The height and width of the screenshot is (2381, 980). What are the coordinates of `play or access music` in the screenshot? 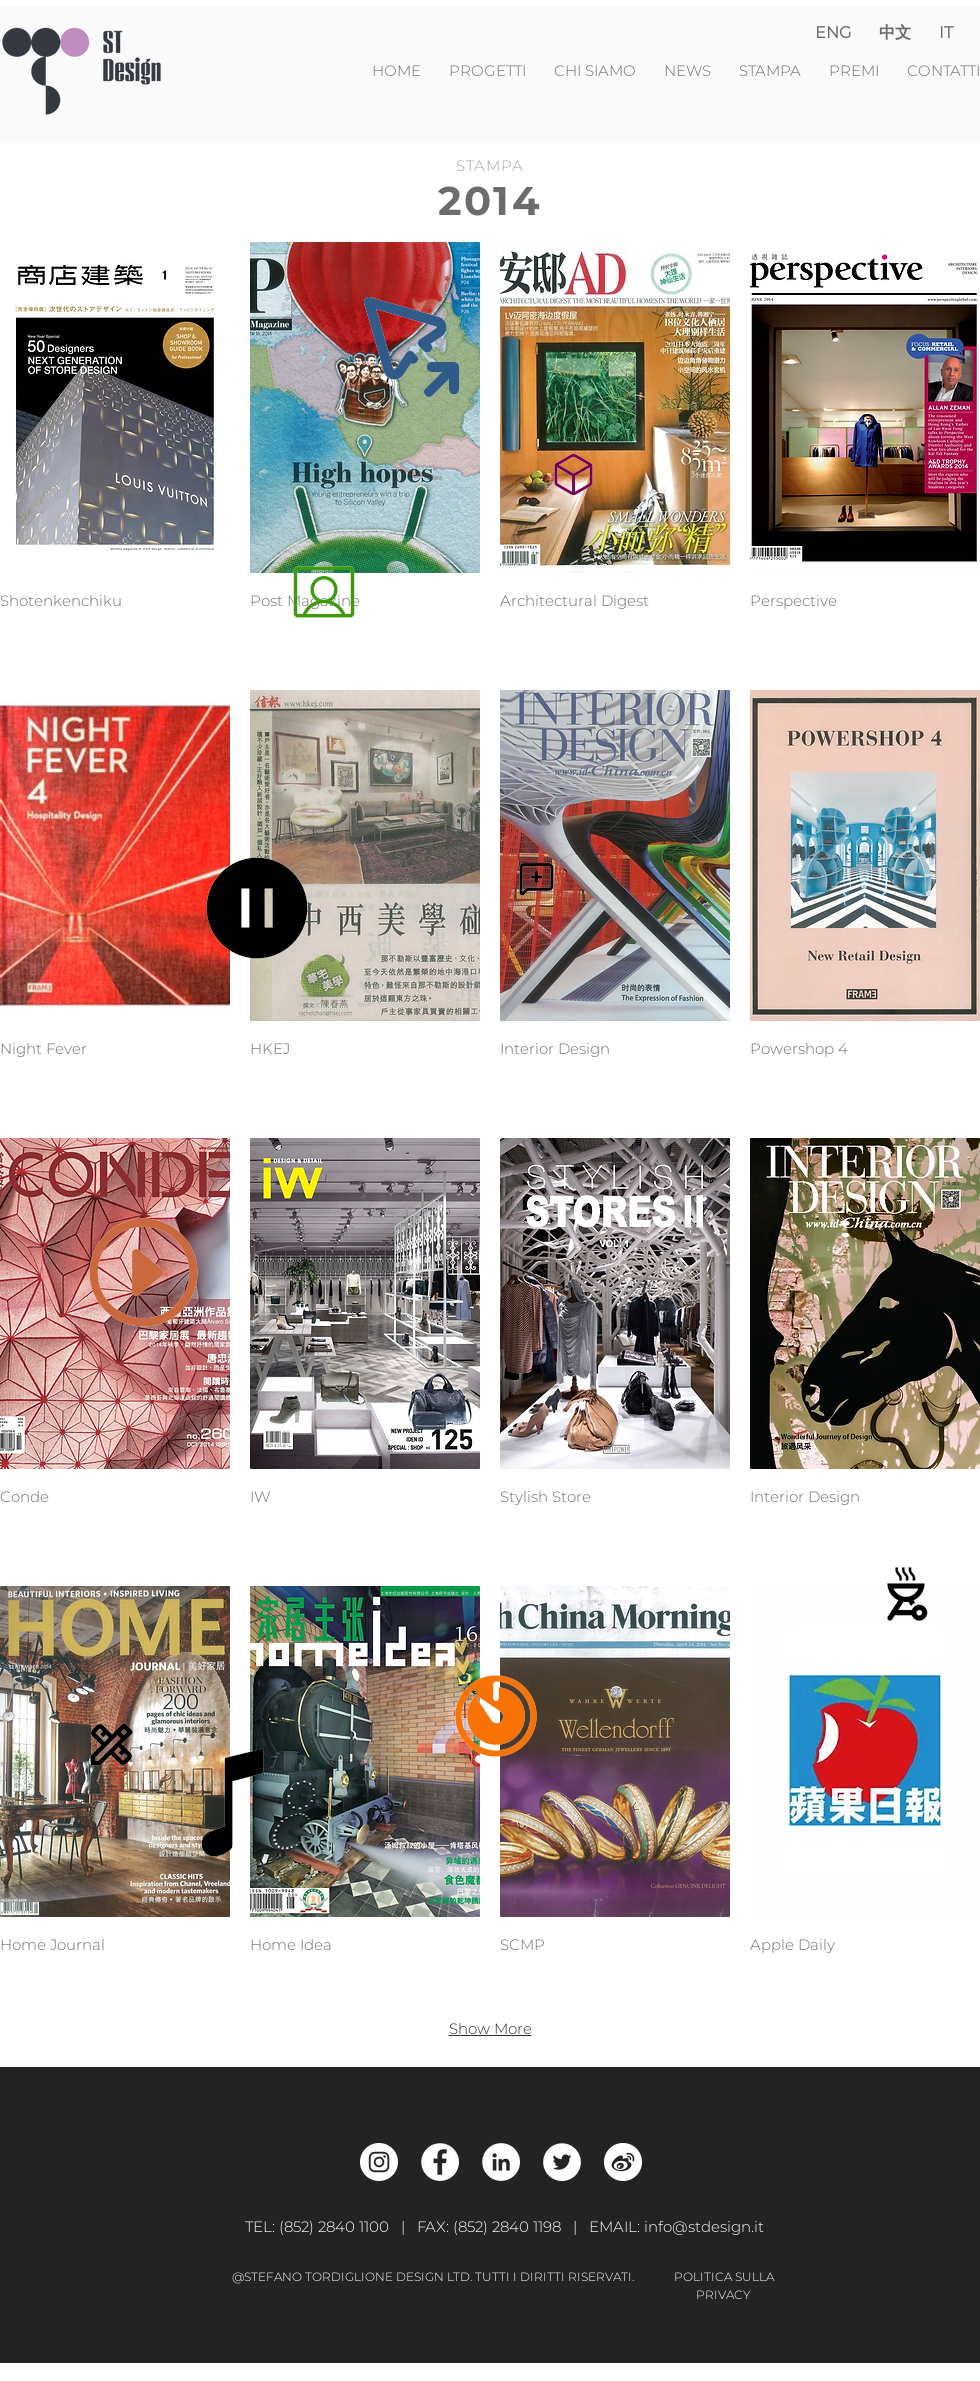 It's located at (232, 1802).